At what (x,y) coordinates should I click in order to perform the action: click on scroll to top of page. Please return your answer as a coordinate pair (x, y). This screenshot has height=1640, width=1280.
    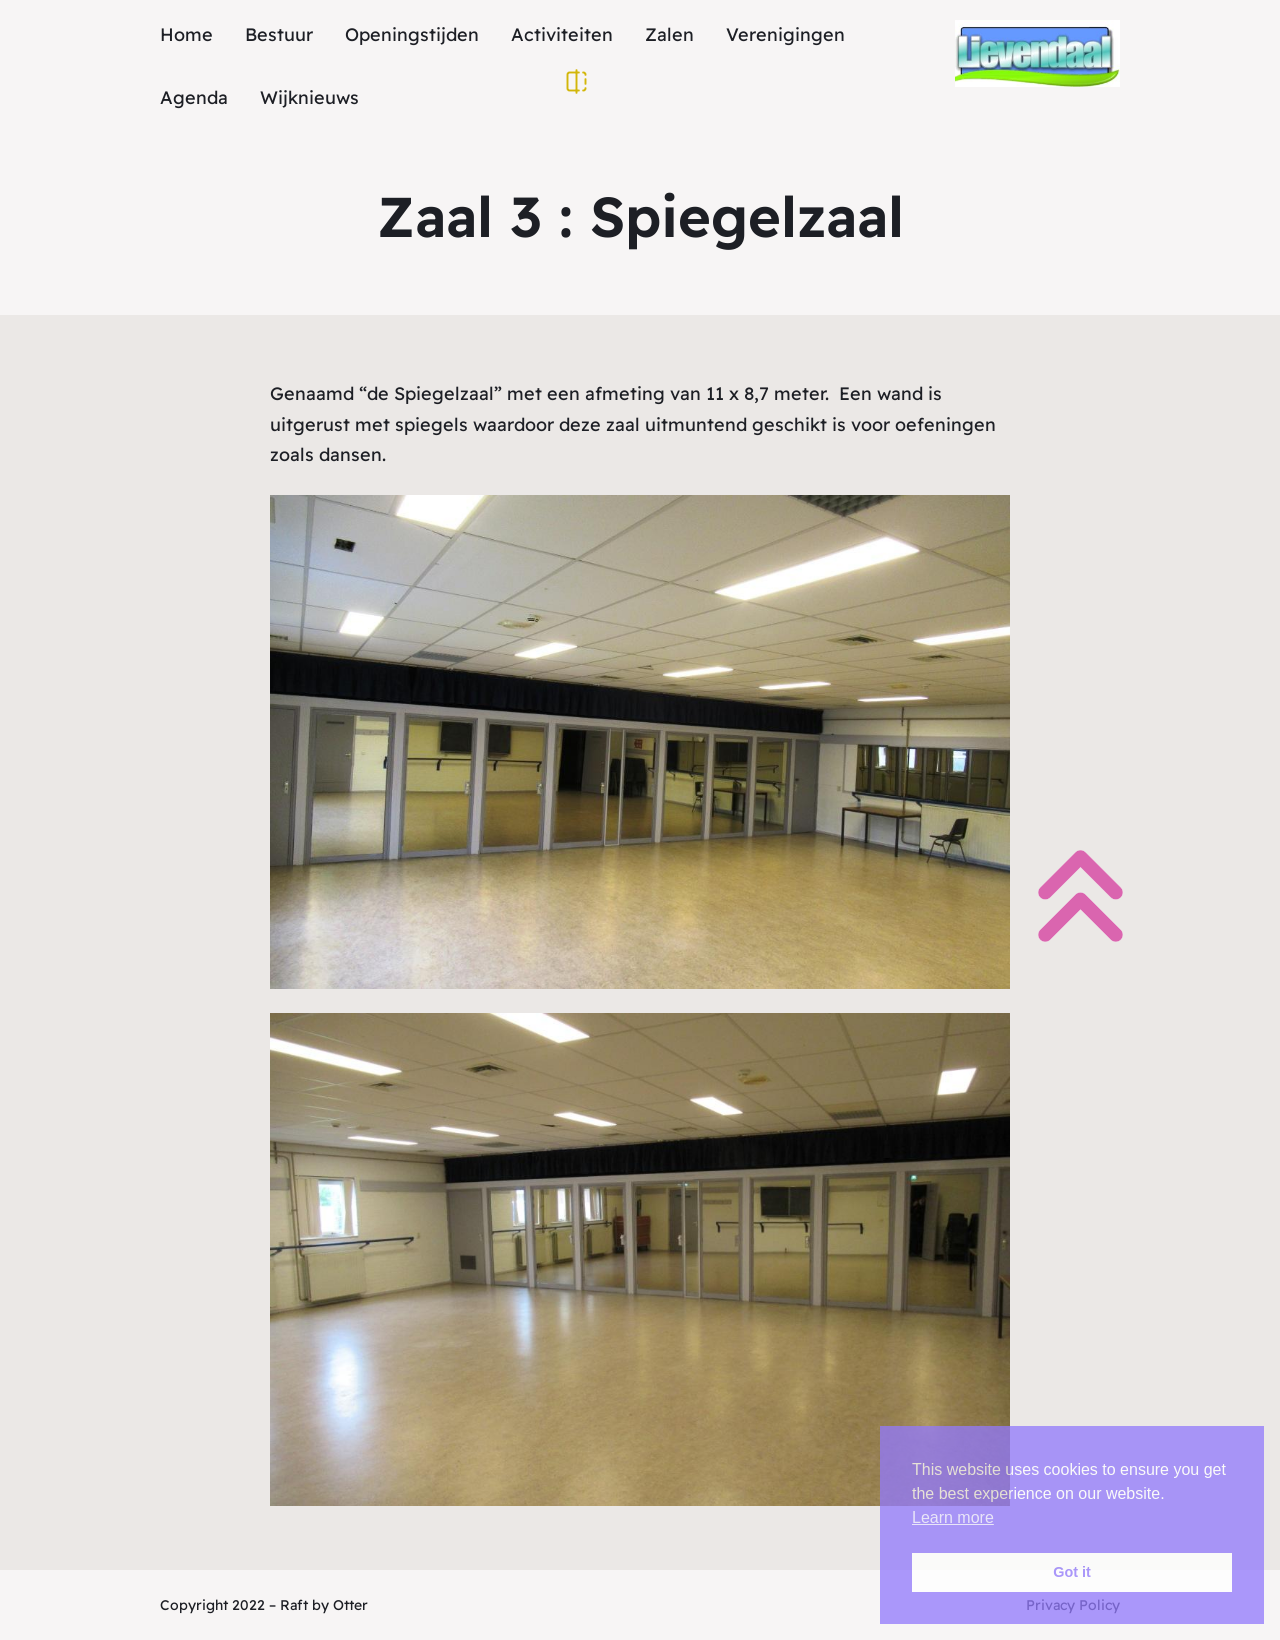
    Looking at the image, I should click on (1080, 899).